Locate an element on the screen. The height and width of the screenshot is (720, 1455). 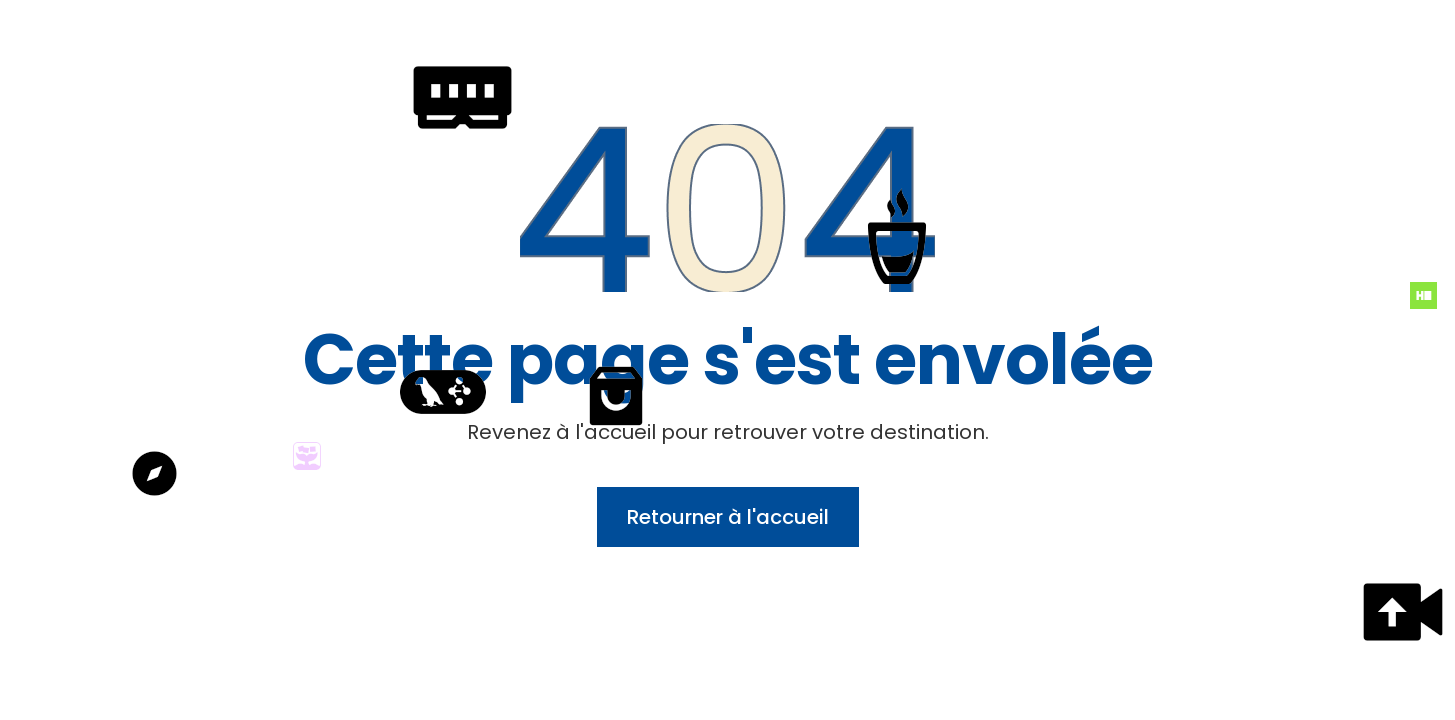
view RAM or memory usage is located at coordinates (462, 97).